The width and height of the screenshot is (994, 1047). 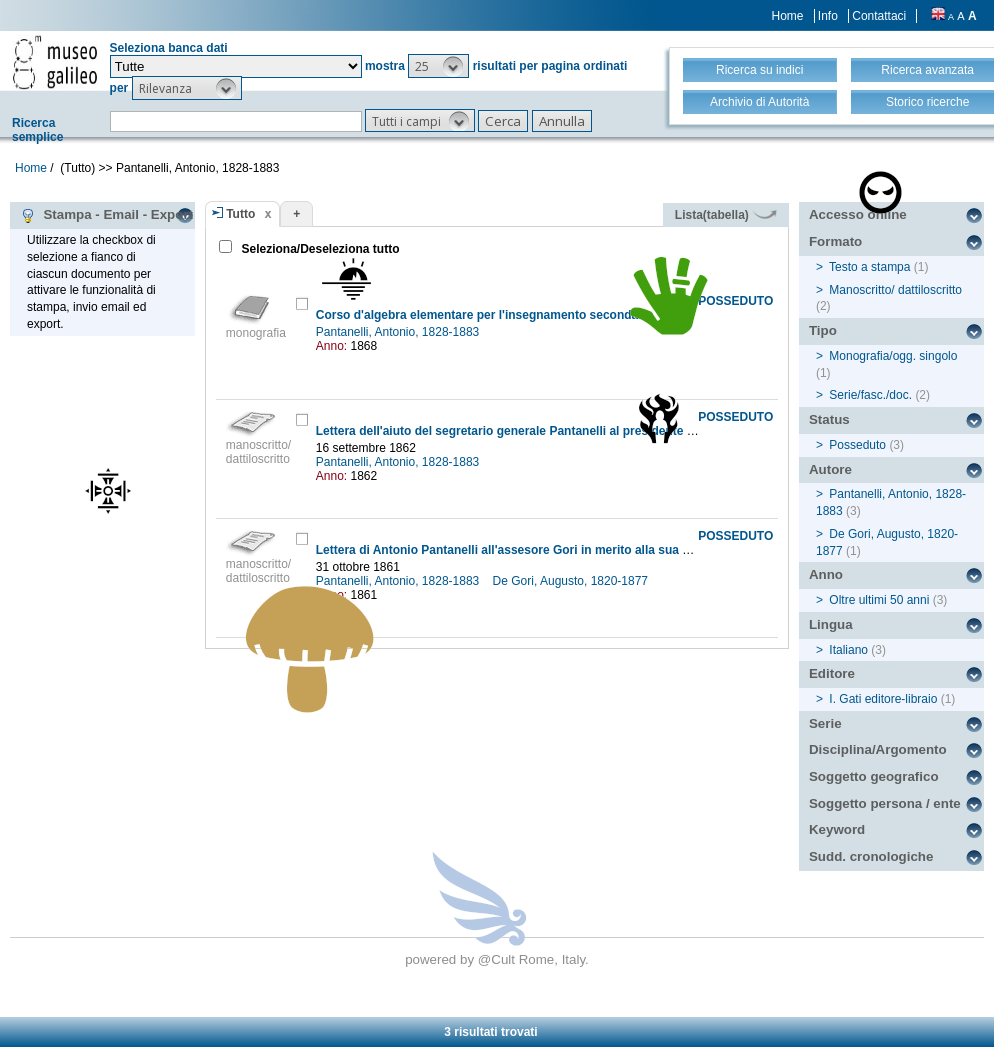 I want to click on indicates flight or airborne ability in gameplay, so click(x=478, y=898).